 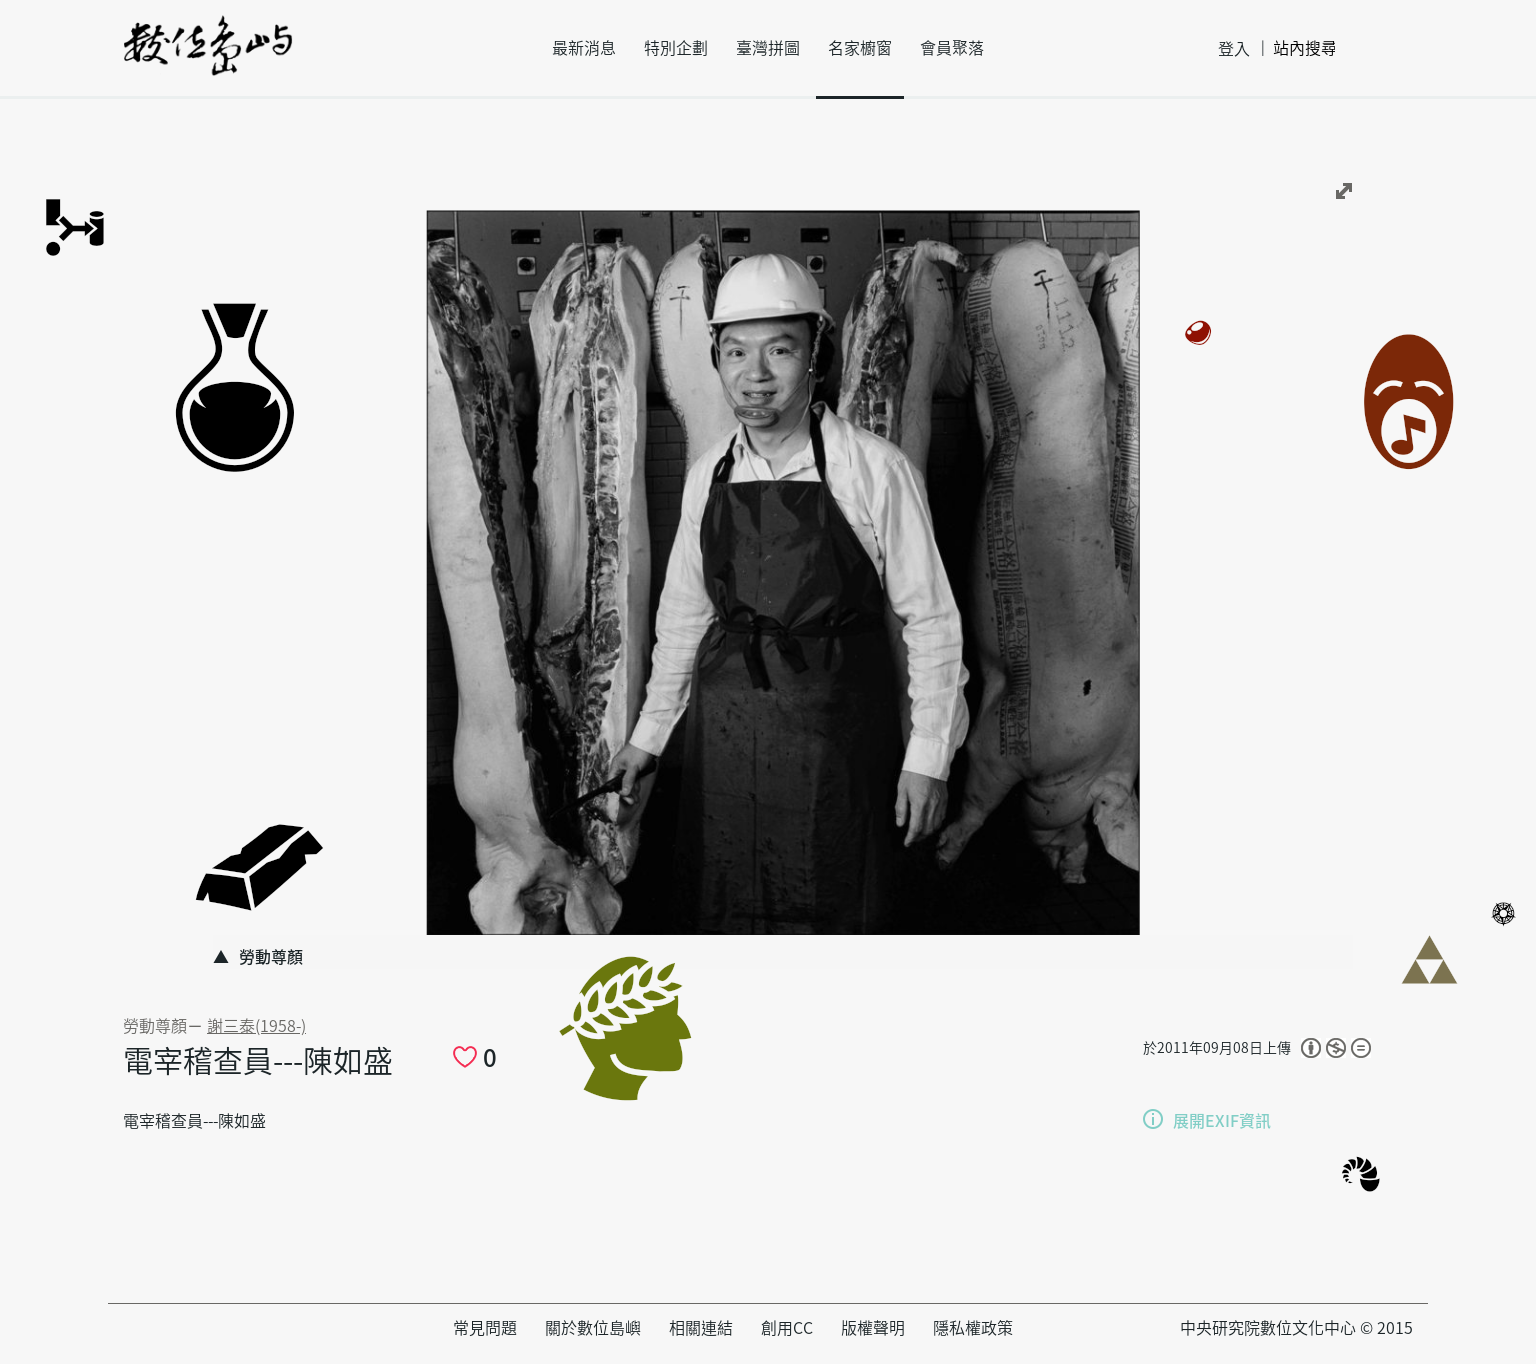 I want to click on hatch or incubate a creature in gameplay, so click(x=1198, y=333).